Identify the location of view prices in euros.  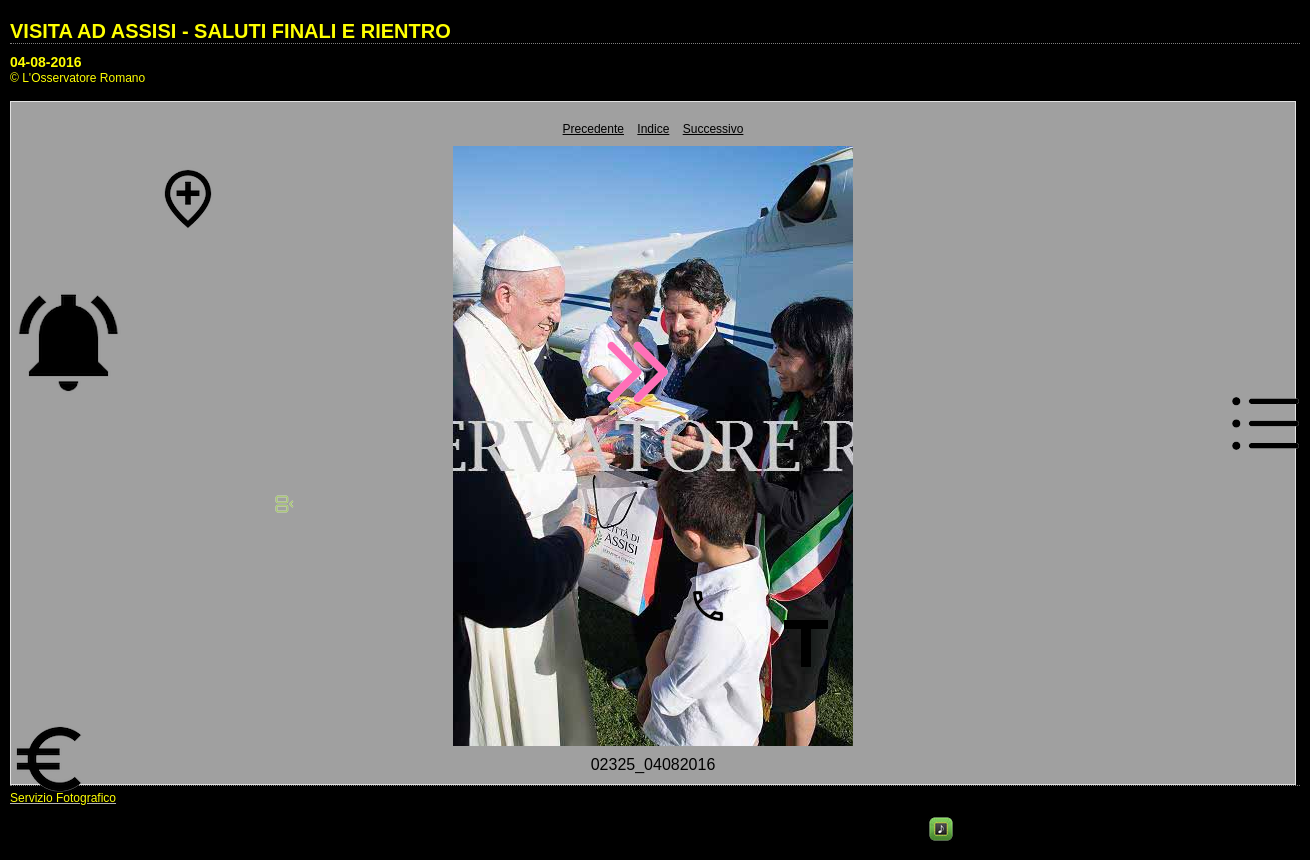
(49, 759).